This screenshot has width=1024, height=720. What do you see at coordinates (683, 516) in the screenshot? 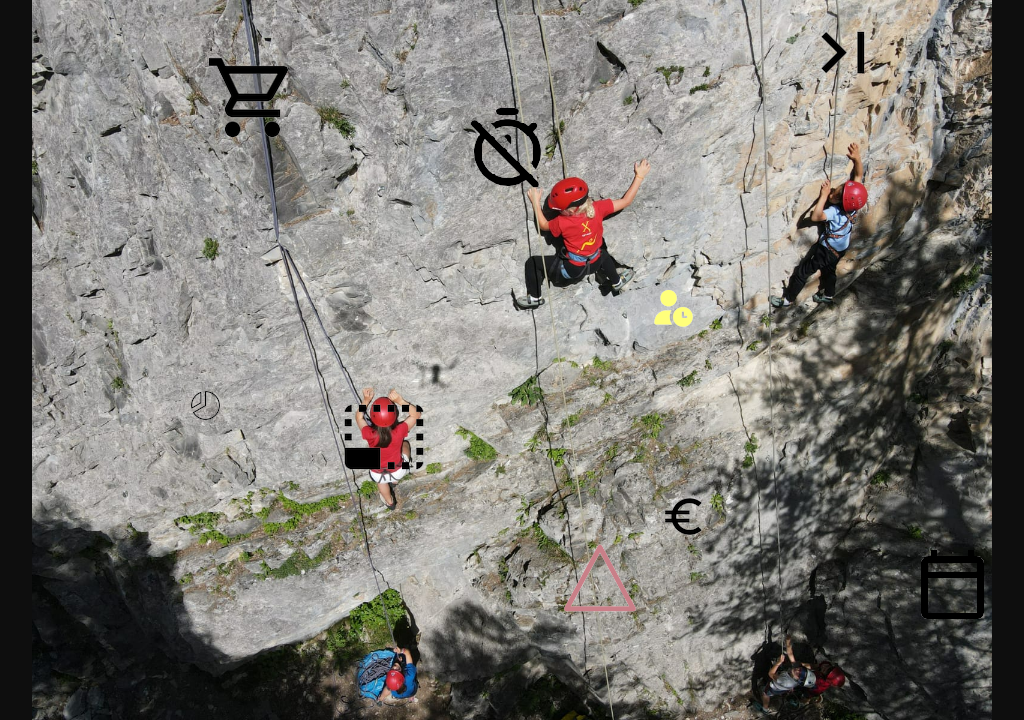
I see `view prices in euros` at bounding box center [683, 516].